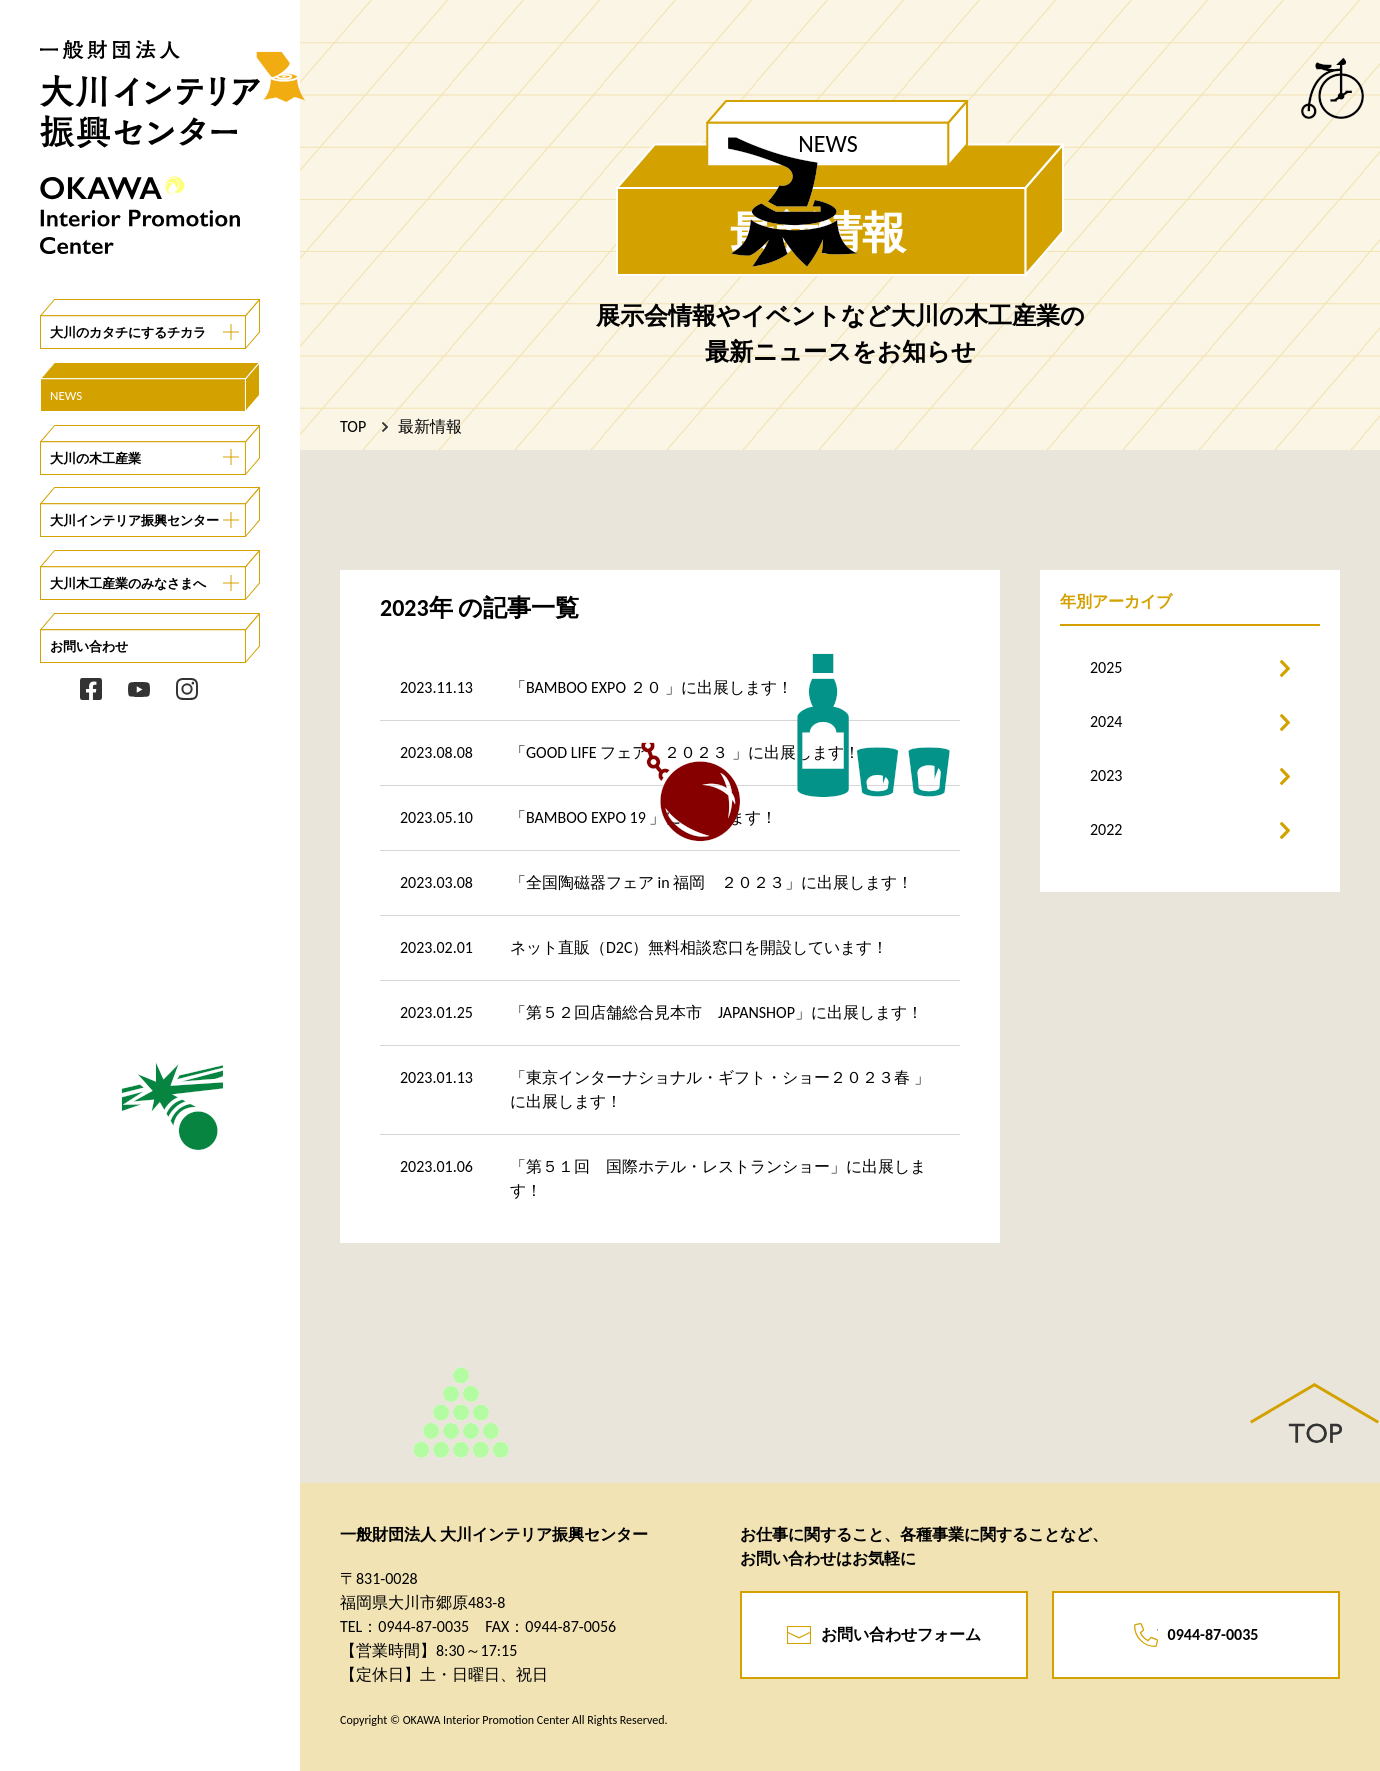 The width and height of the screenshot is (1380, 1771). What do you see at coordinates (691, 792) in the screenshot?
I see `demolish or destroy an item` at bounding box center [691, 792].